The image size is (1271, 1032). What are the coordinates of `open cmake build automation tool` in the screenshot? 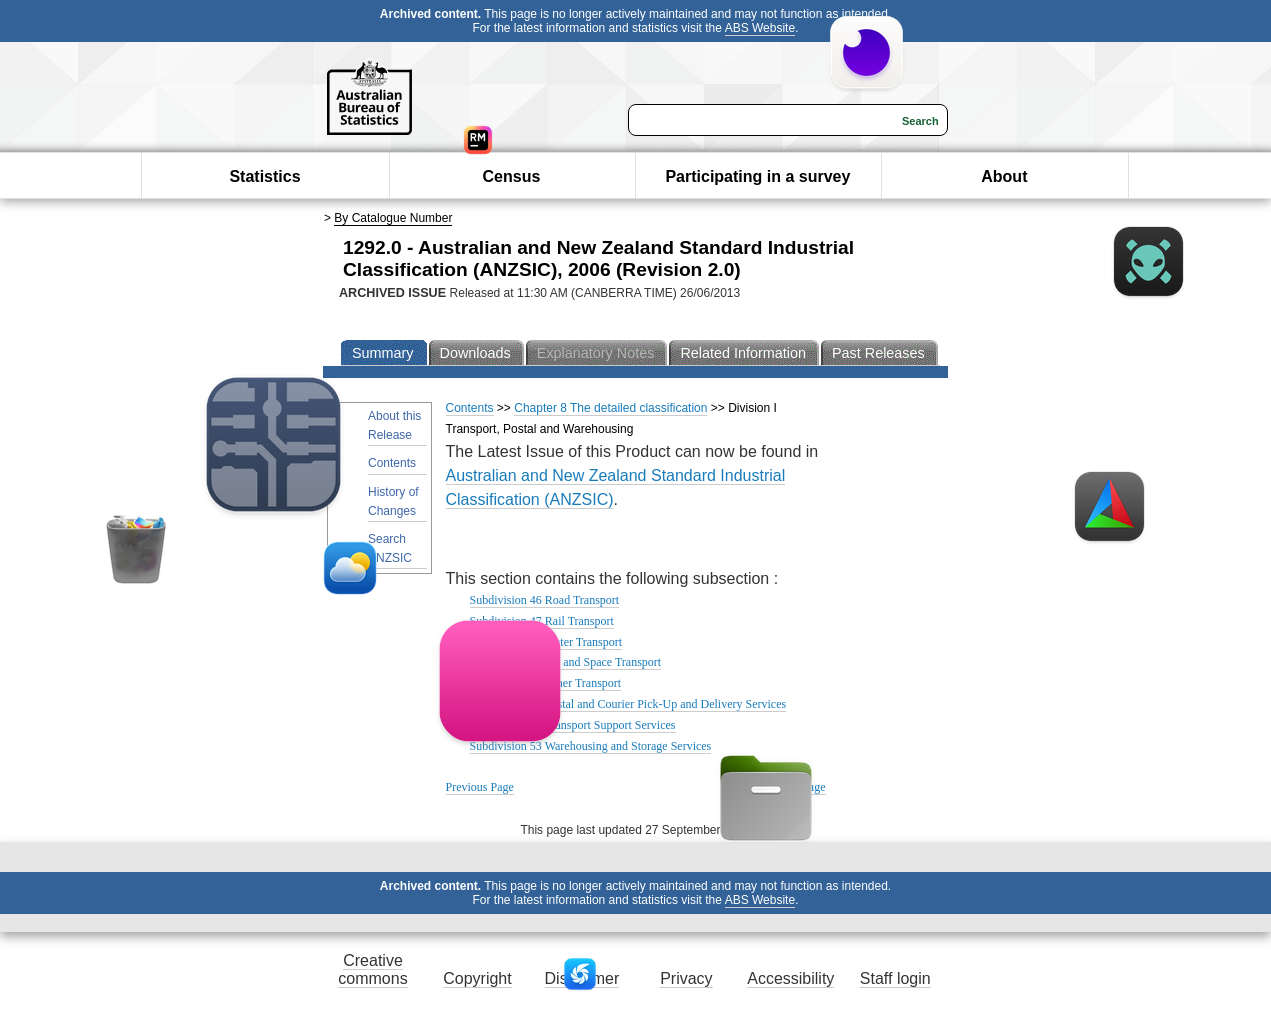 It's located at (1109, 506).